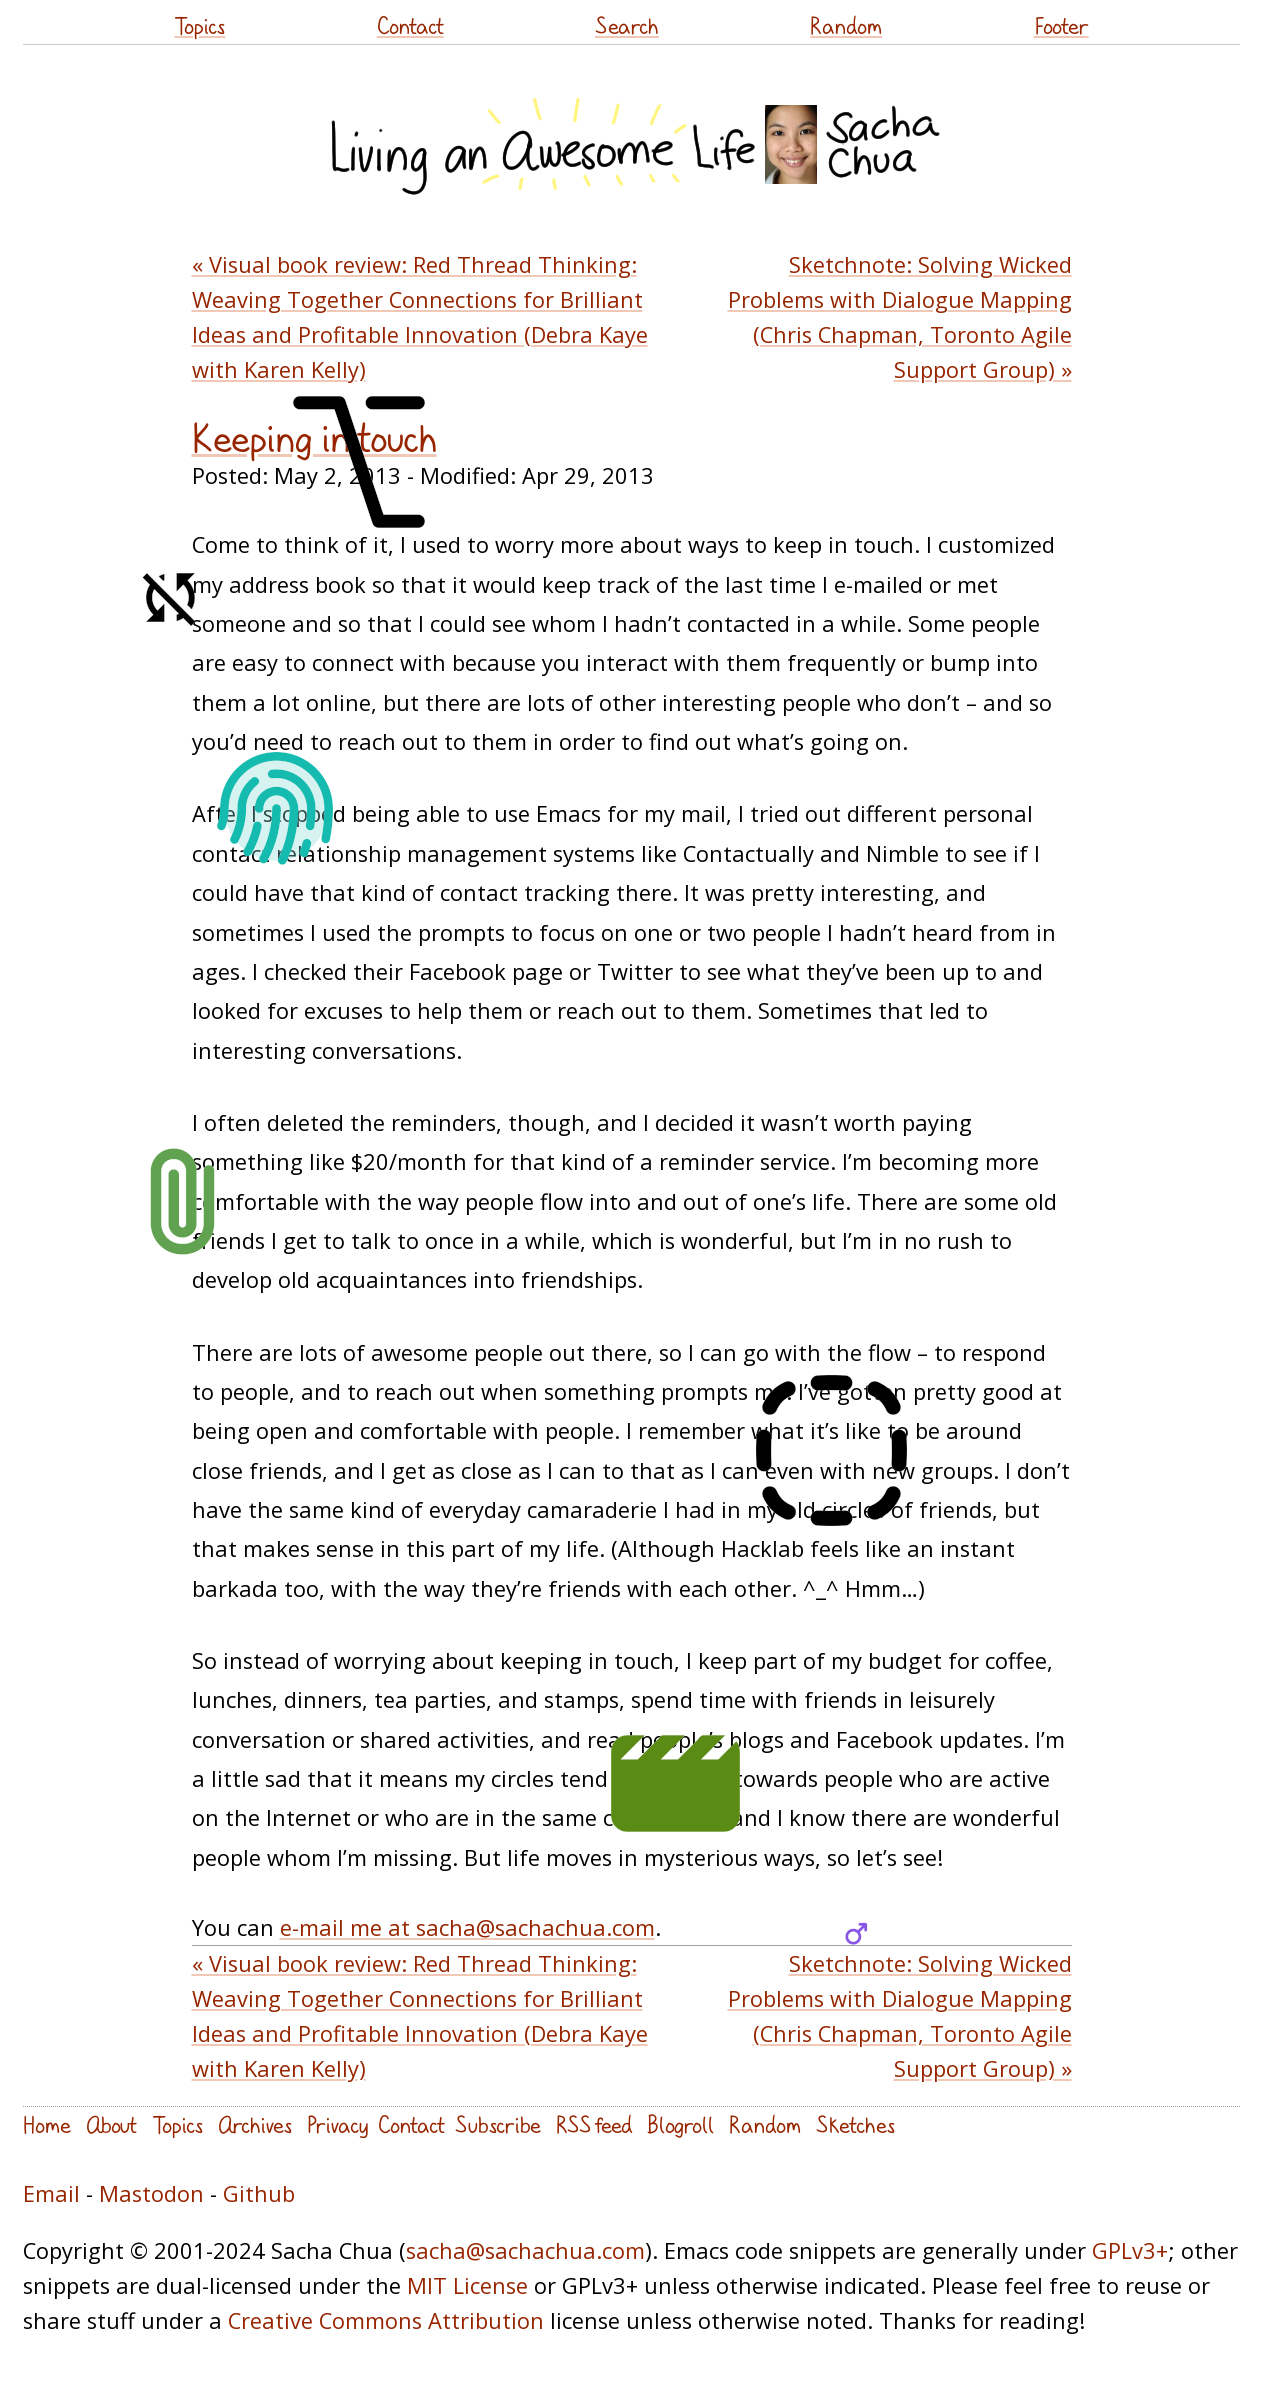  I want to click on select or crop area with rounded corners, so click(831, 1450).